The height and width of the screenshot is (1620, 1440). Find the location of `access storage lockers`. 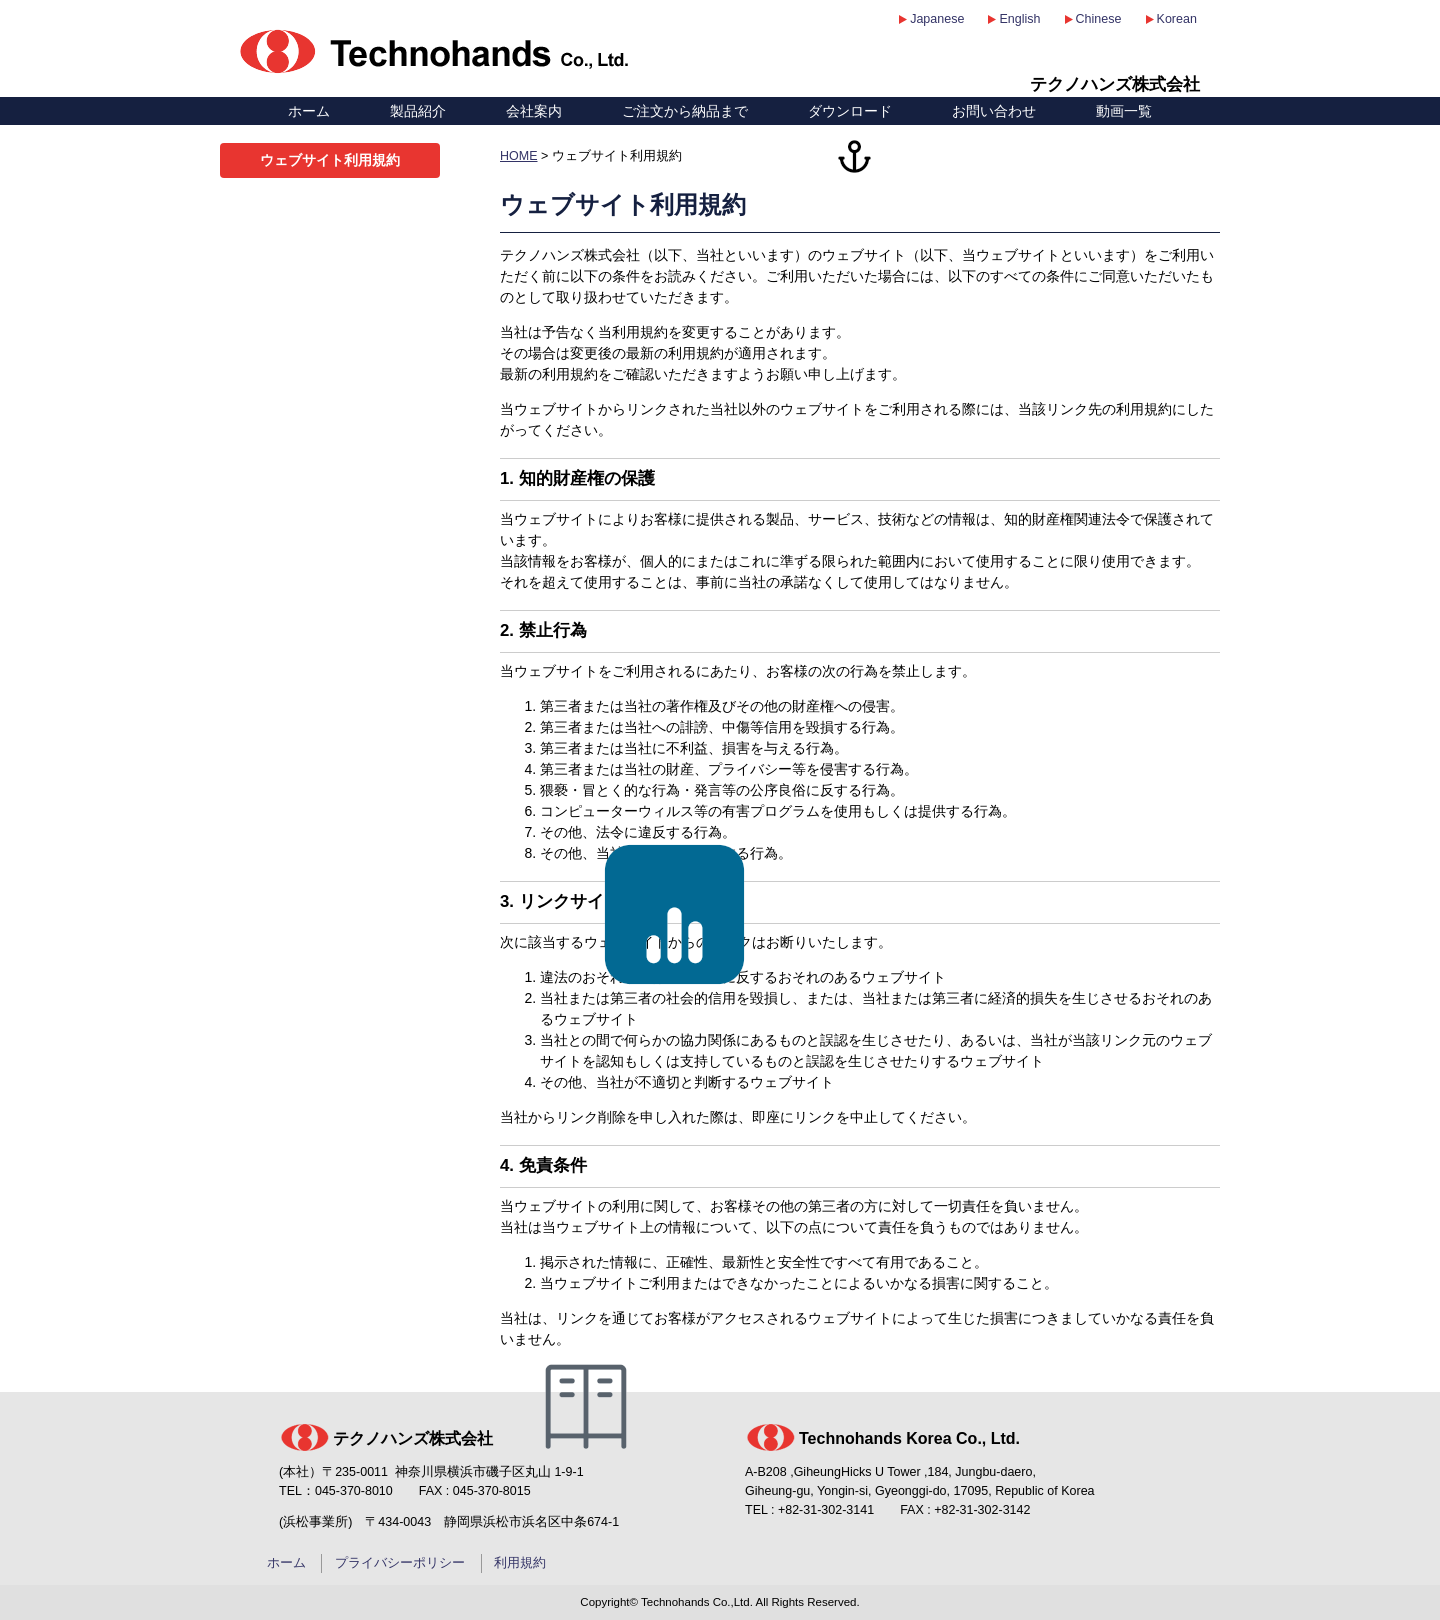

access storage lockers is located at coordinates (586, 1405).